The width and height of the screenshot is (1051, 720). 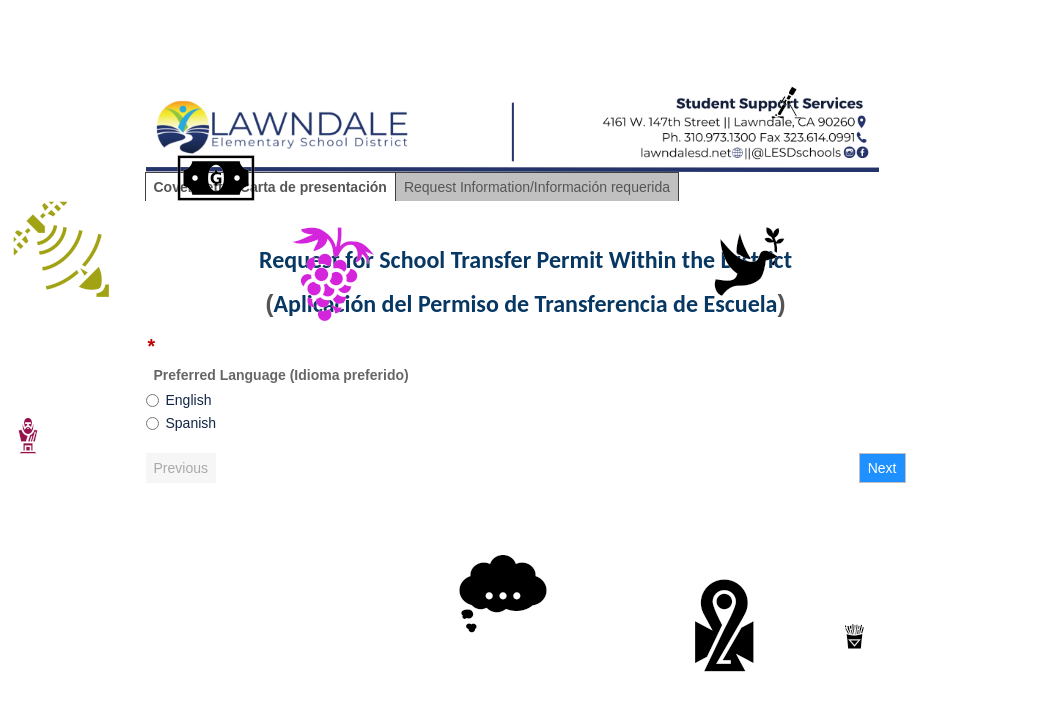 What do you see at coordinates (216, 178) in the screenshot?
I see `view your wallet or balance` at bounding box center [216, 178].